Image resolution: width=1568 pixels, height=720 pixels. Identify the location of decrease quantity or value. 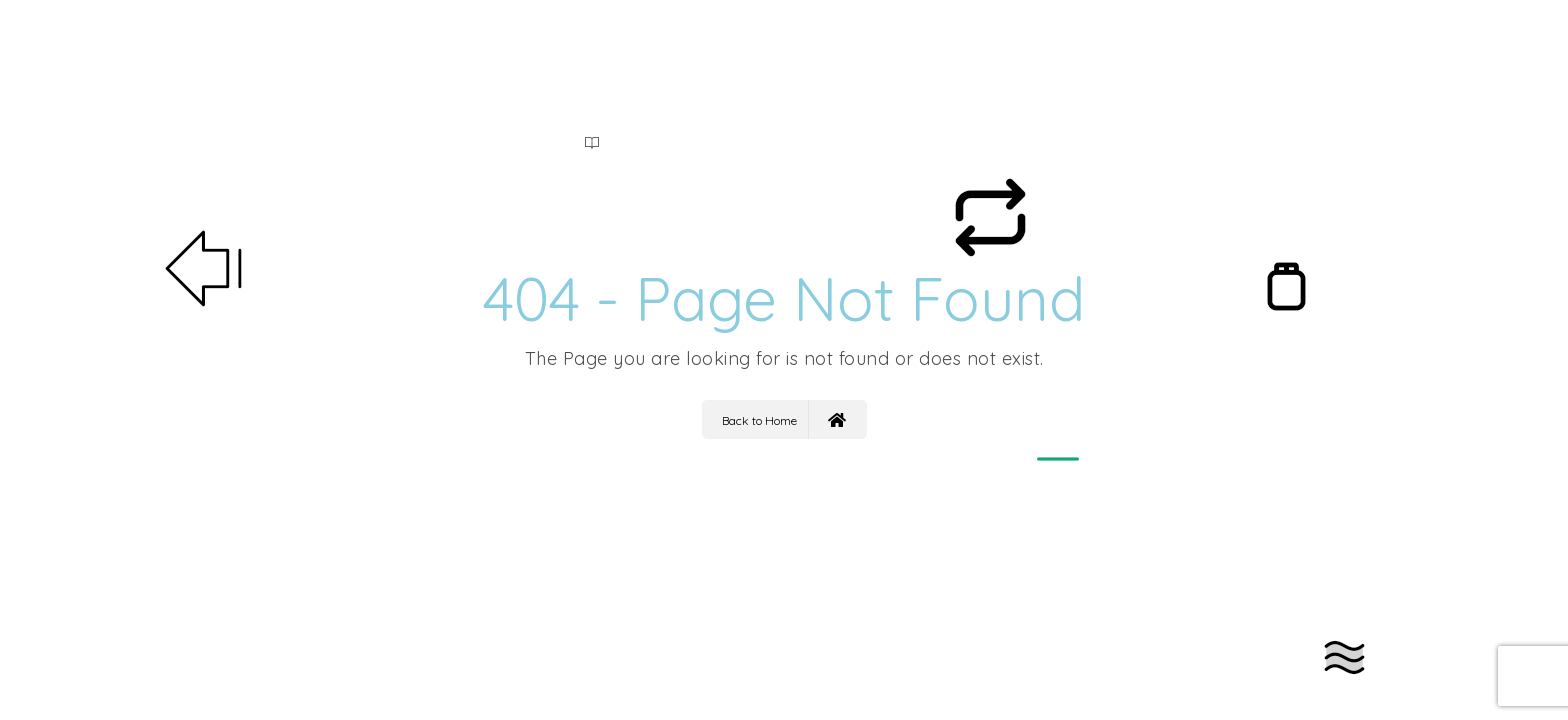
(1058, 459).